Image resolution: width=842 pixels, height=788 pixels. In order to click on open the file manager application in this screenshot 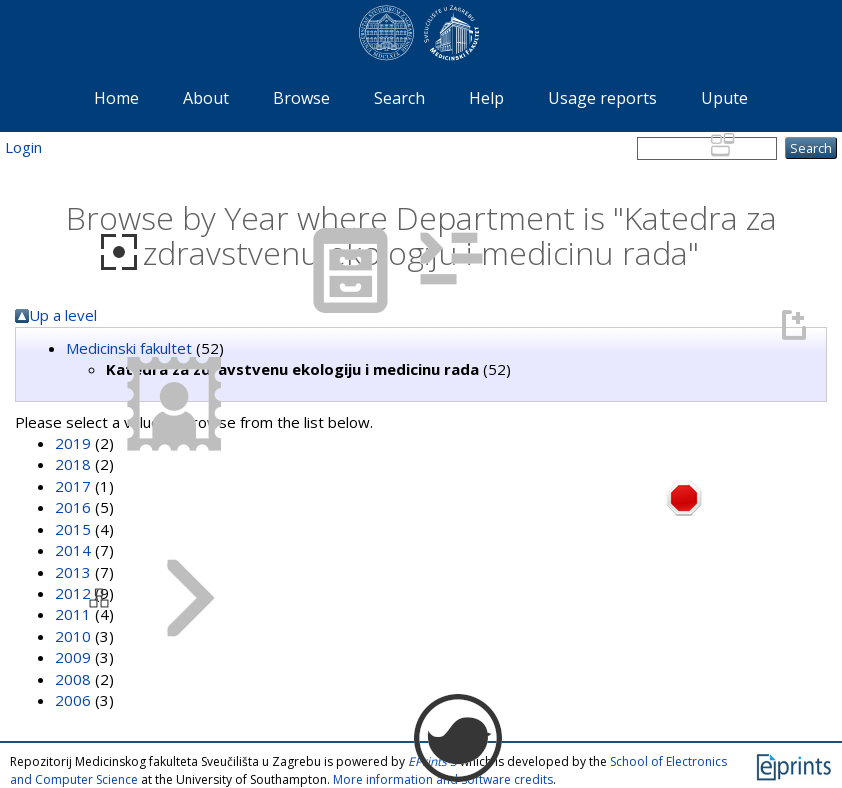, I will do `click(350, 270)`.